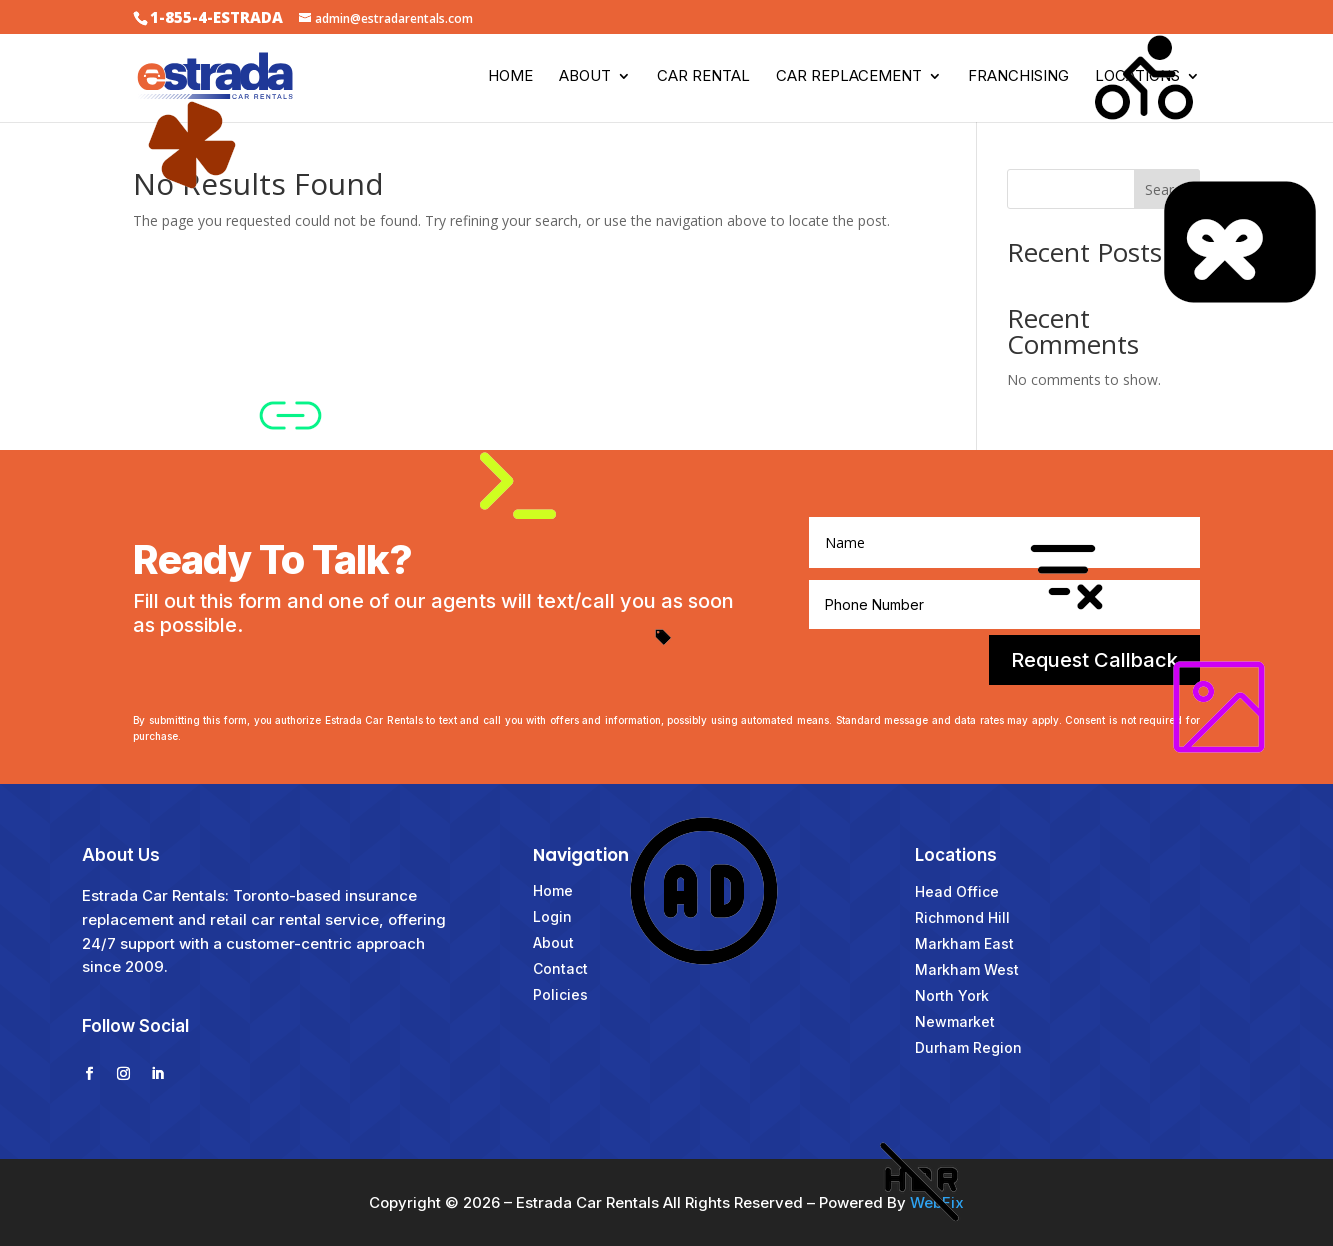  Describe the element at coordinates (704, 891) in the screenshot. I see `indicates sponsored or advertisement content` at that location.